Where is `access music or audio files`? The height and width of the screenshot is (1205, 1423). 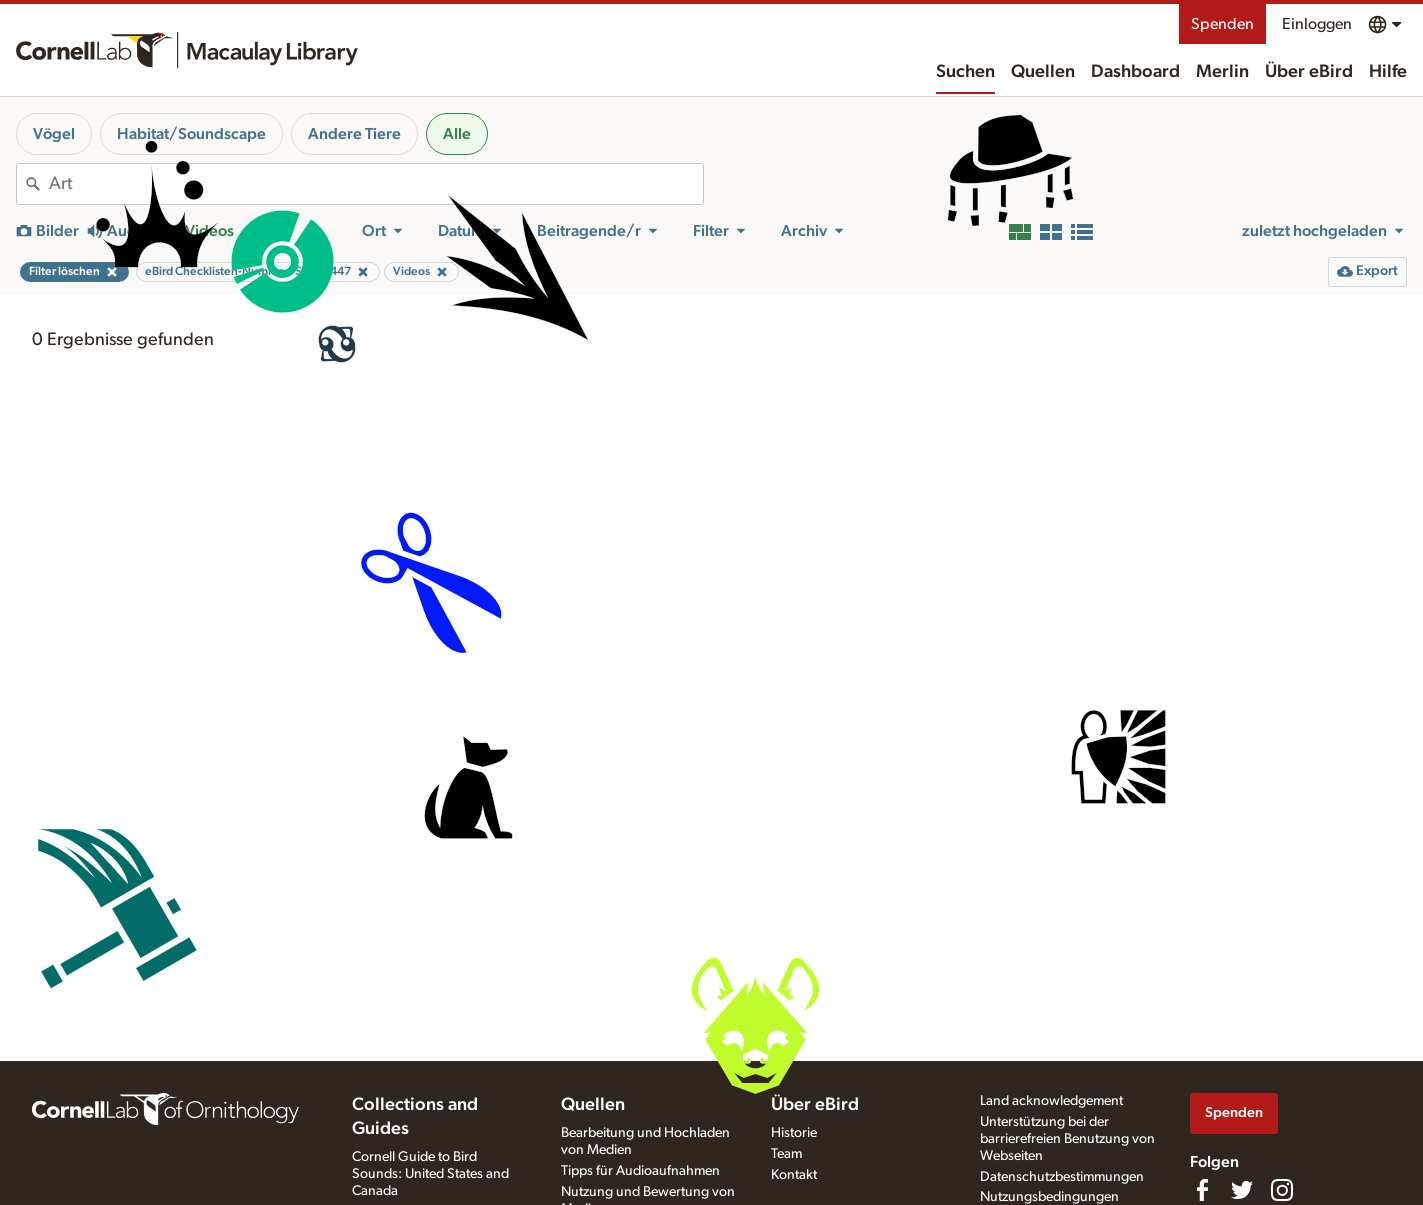 access music or audio files is located at coordinates (282, 261).